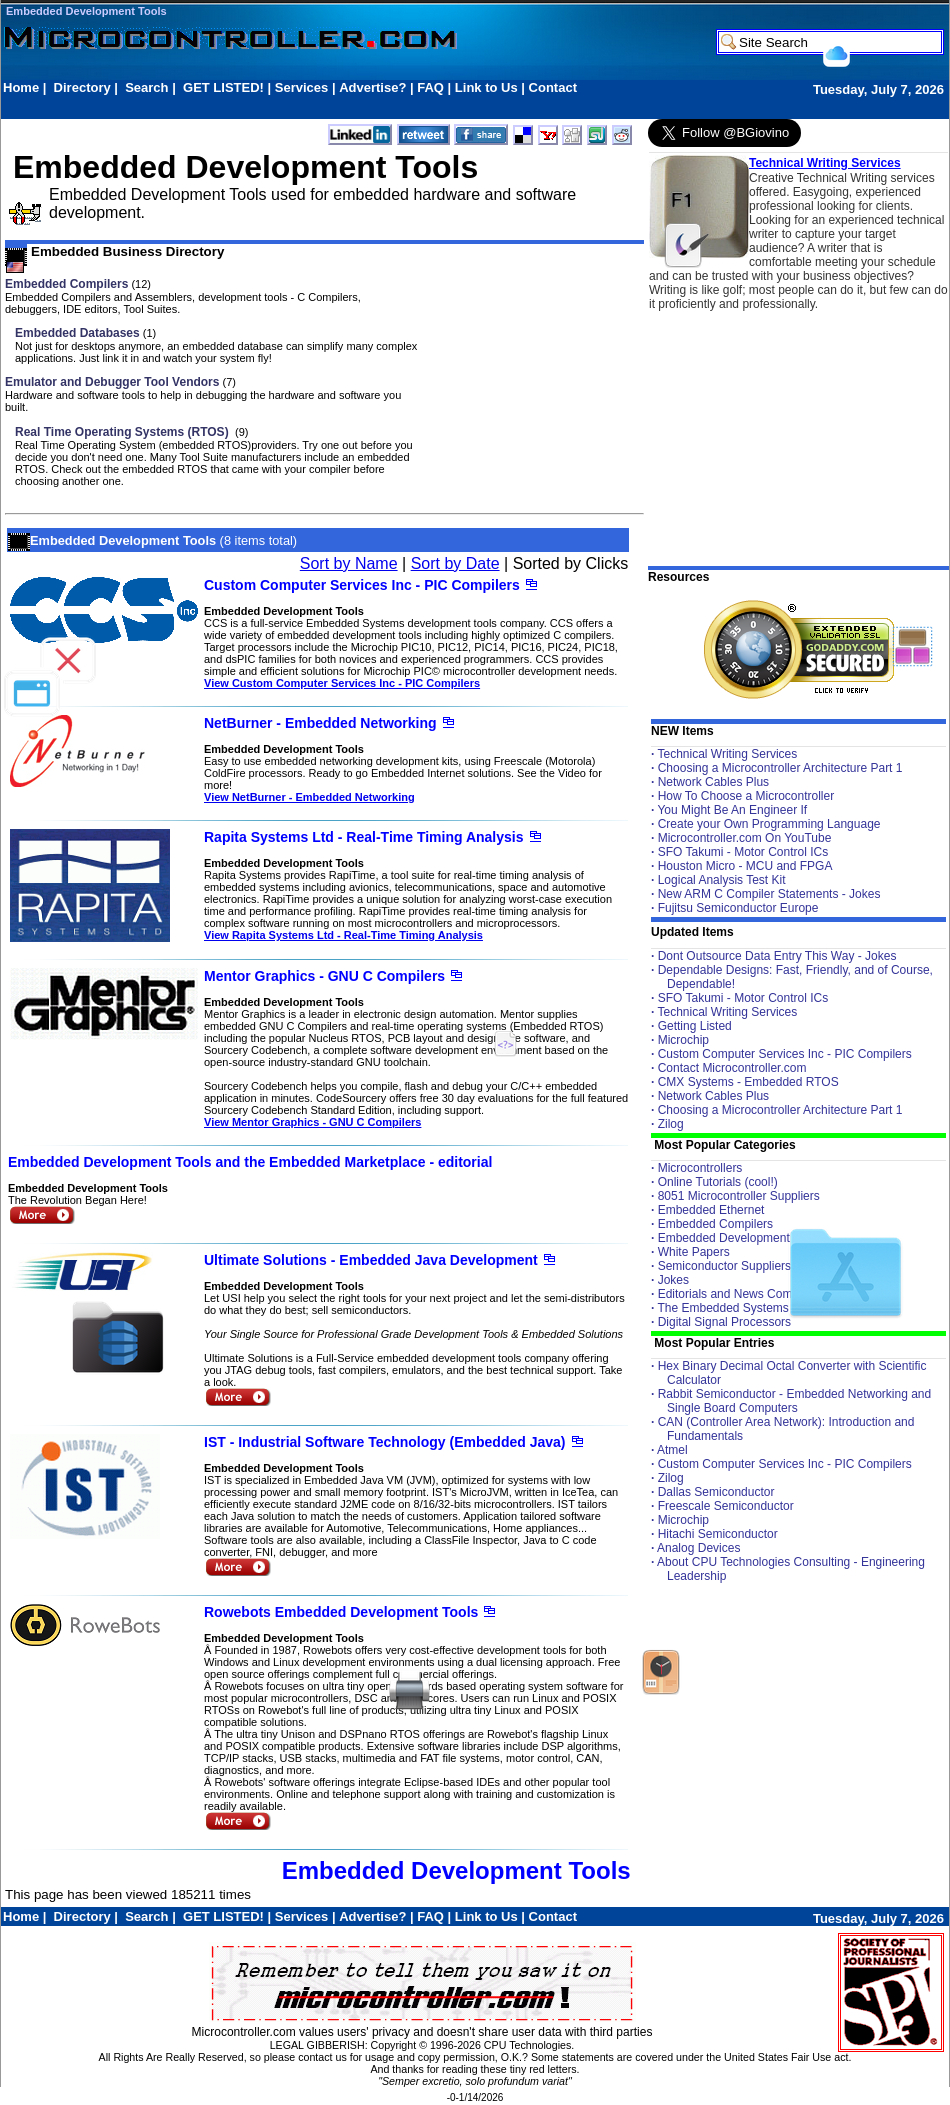 The height and width of the screenshot is (2105, 950). Describe the element at coordinates (50, 677) in the screenshot. I see `close or shut down display` at that location.